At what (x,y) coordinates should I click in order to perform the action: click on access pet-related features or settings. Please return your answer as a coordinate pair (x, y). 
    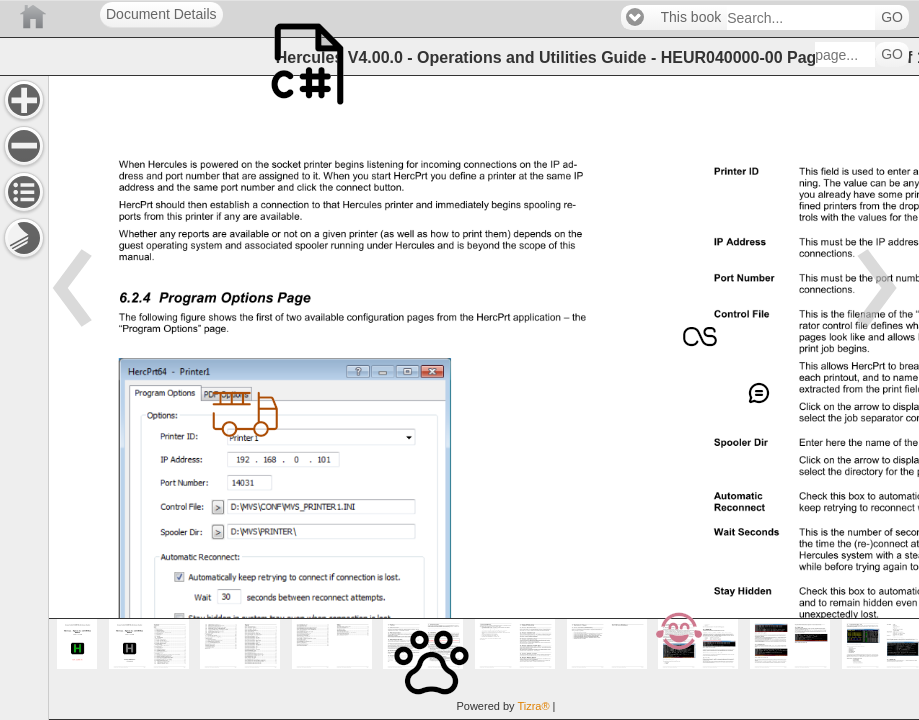
    Looking at the image, I should click on (431, 662).